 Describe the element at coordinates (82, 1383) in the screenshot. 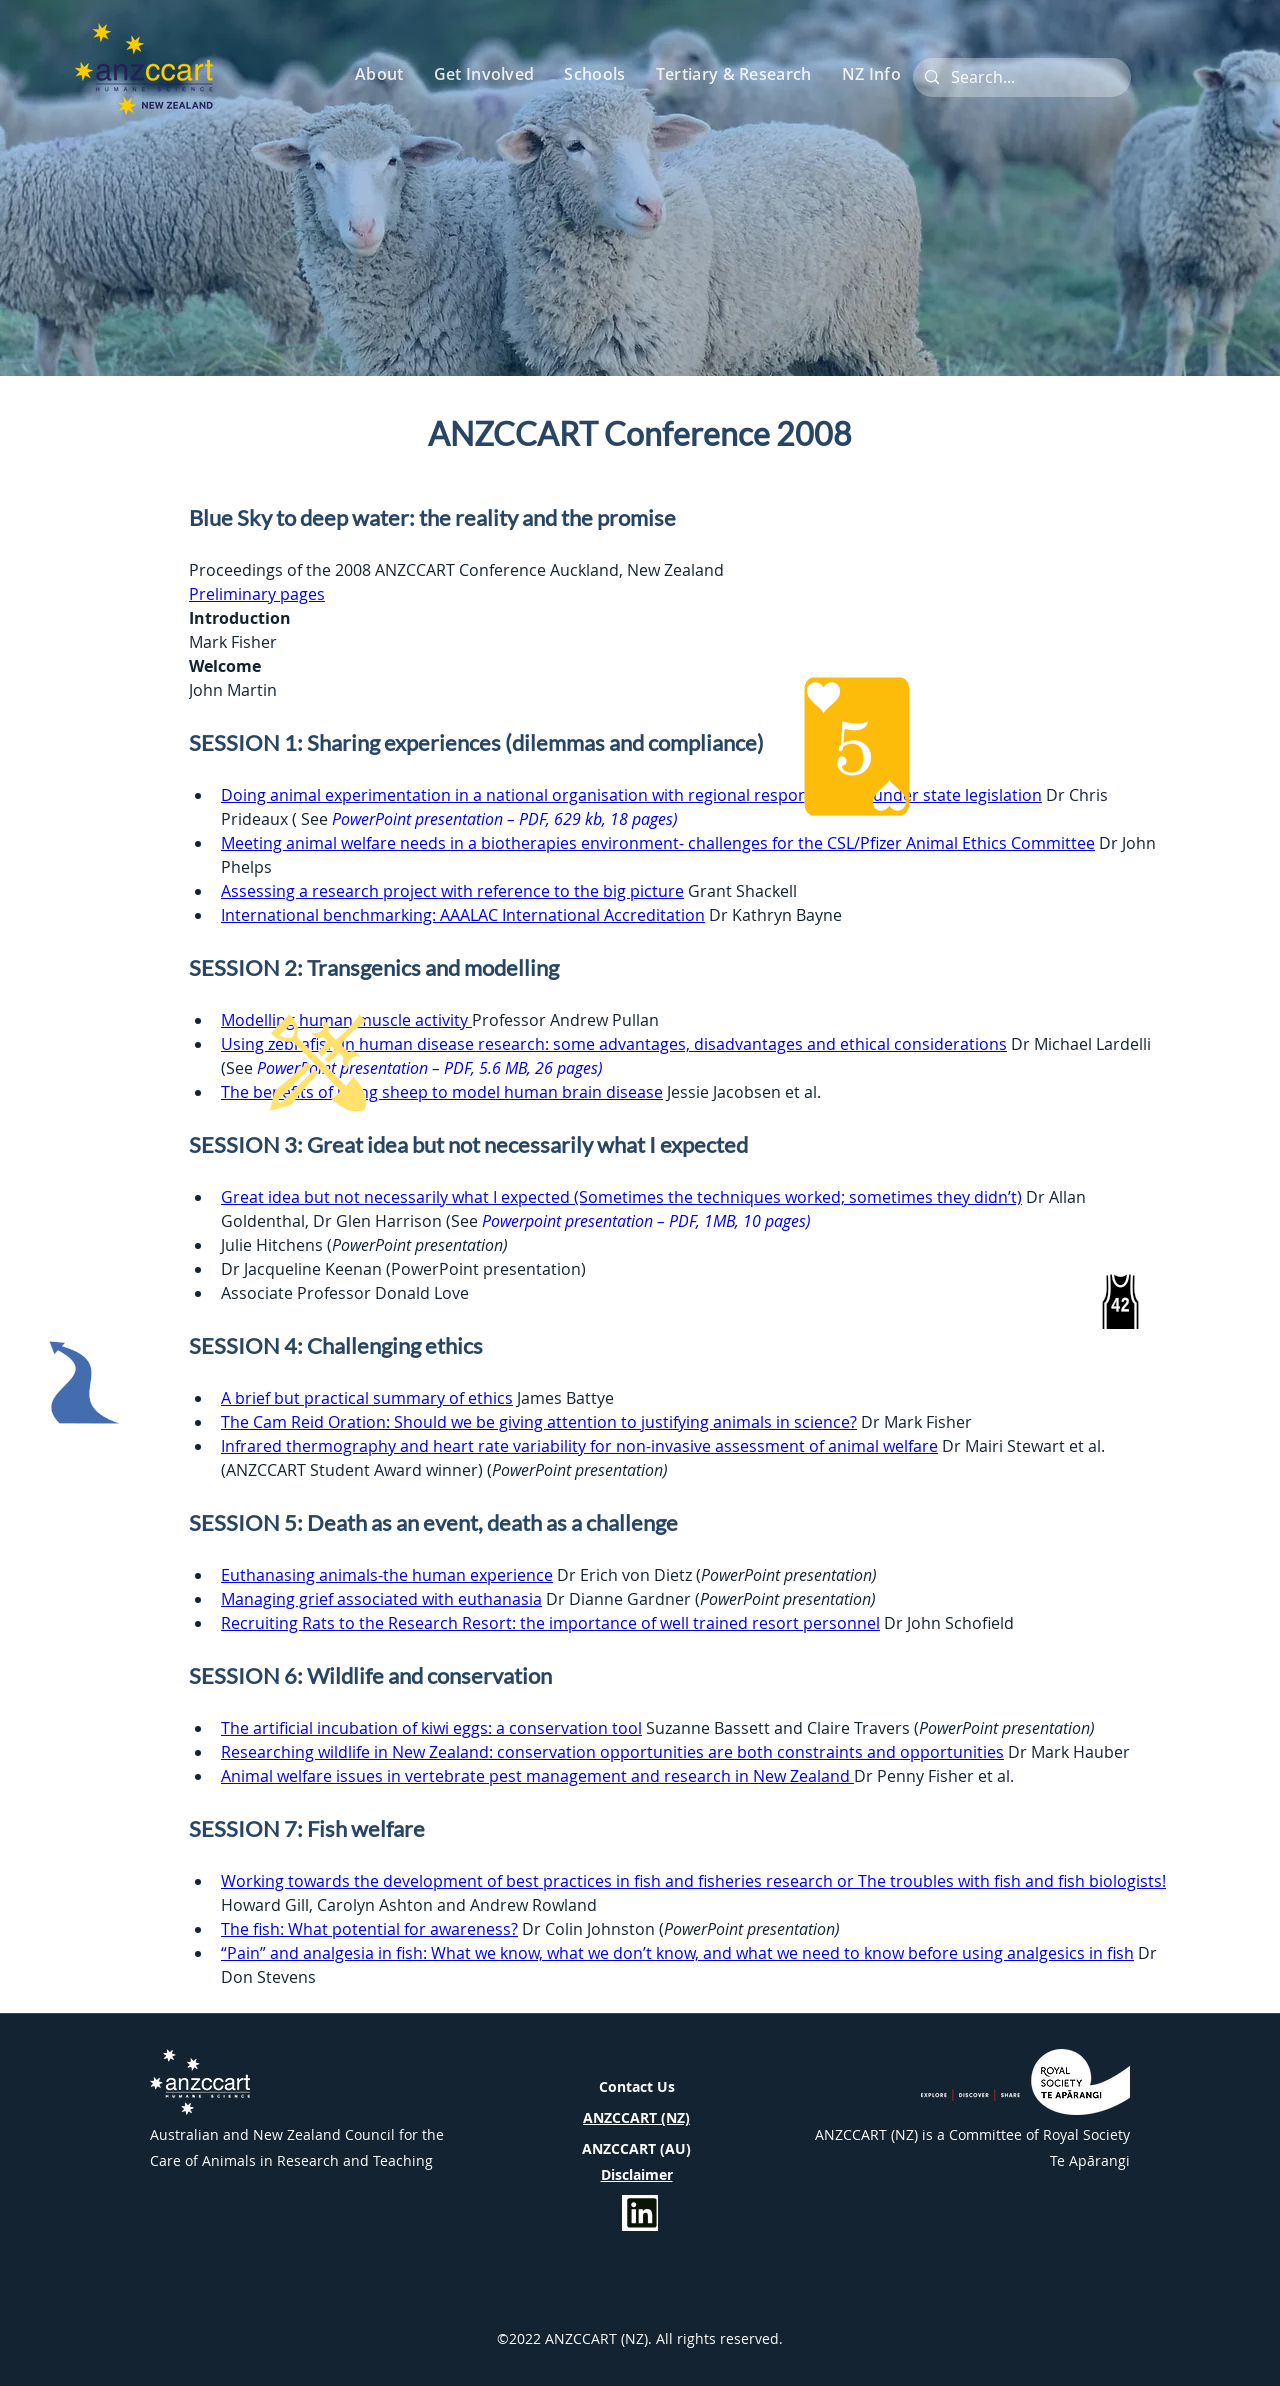

I see `dodge or evade action in gameplay` at that location.